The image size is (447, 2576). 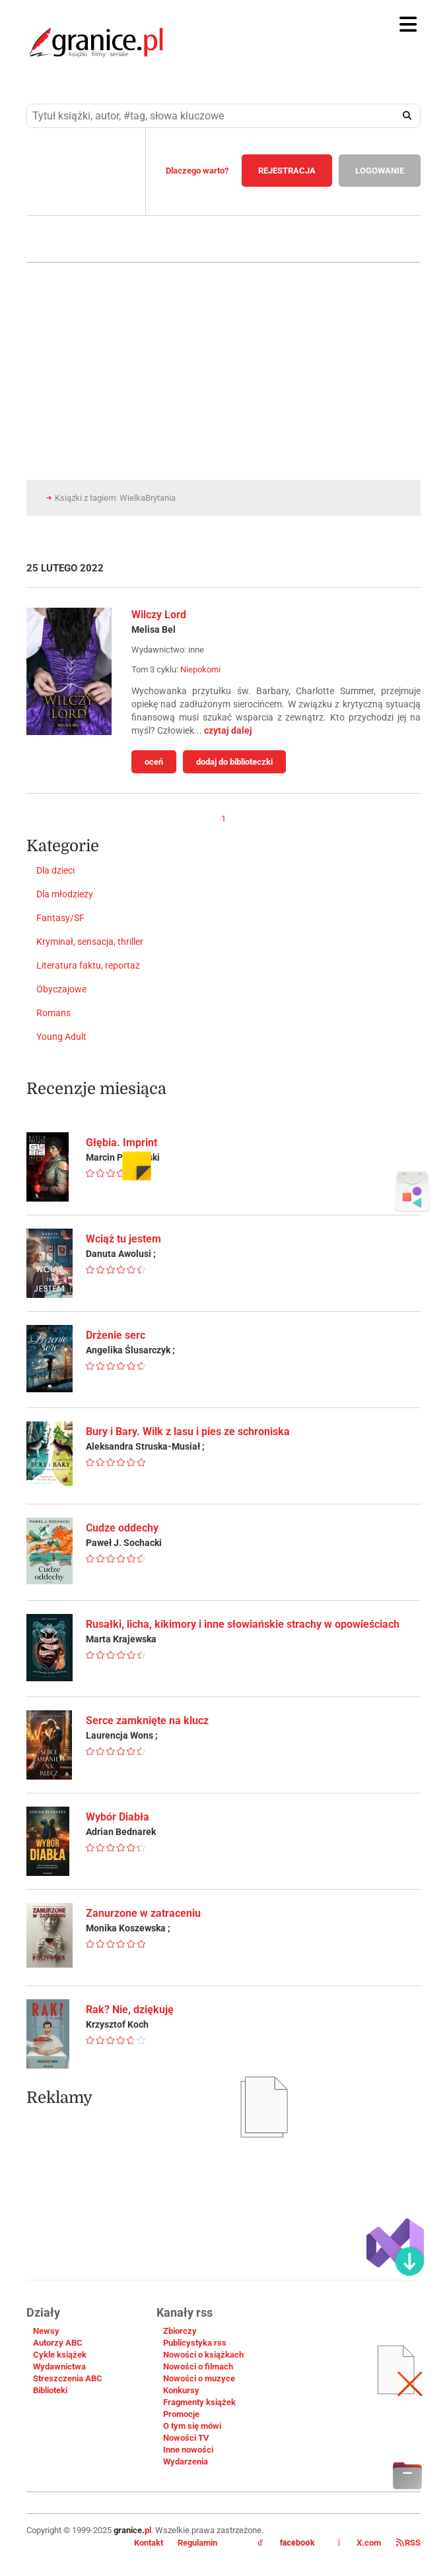 What do you see at coordinates (137, 1166) in the screenshot?
I see `open sticky notes app` at bounding box center [137, 1166].